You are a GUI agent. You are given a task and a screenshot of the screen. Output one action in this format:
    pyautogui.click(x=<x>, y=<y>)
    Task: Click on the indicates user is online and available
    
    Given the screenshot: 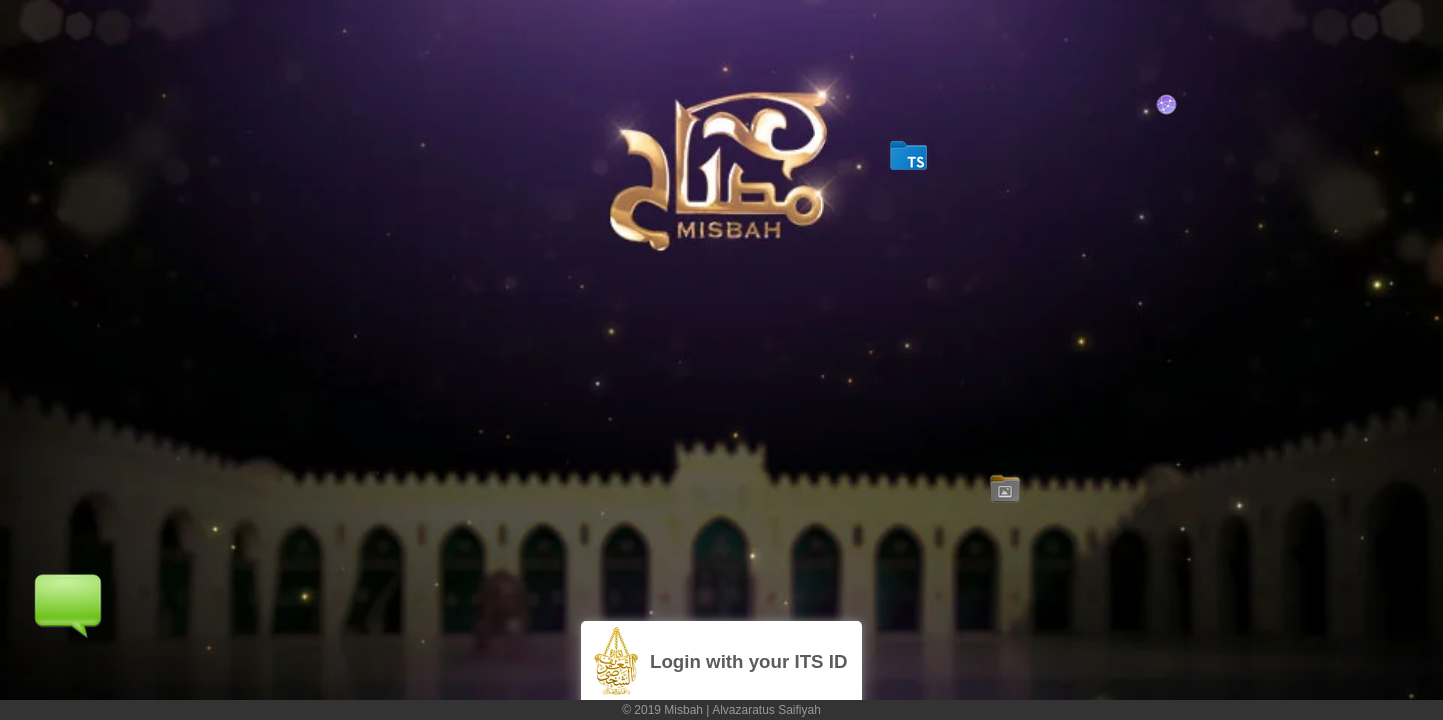 What is the action you would take?
    pyautogui.click(x=68, y=605)
    